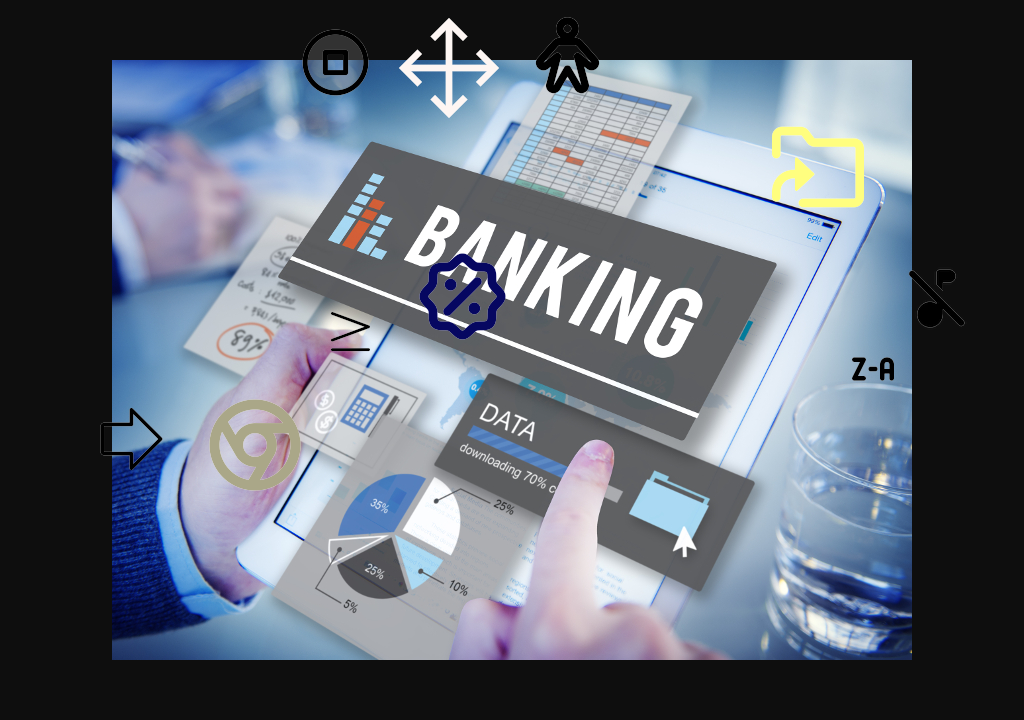 This screenshot has width=1024, height=720. Describe the element at coordinates (449, 68) in the screenshot. I see `move or reposition an element` at that location.